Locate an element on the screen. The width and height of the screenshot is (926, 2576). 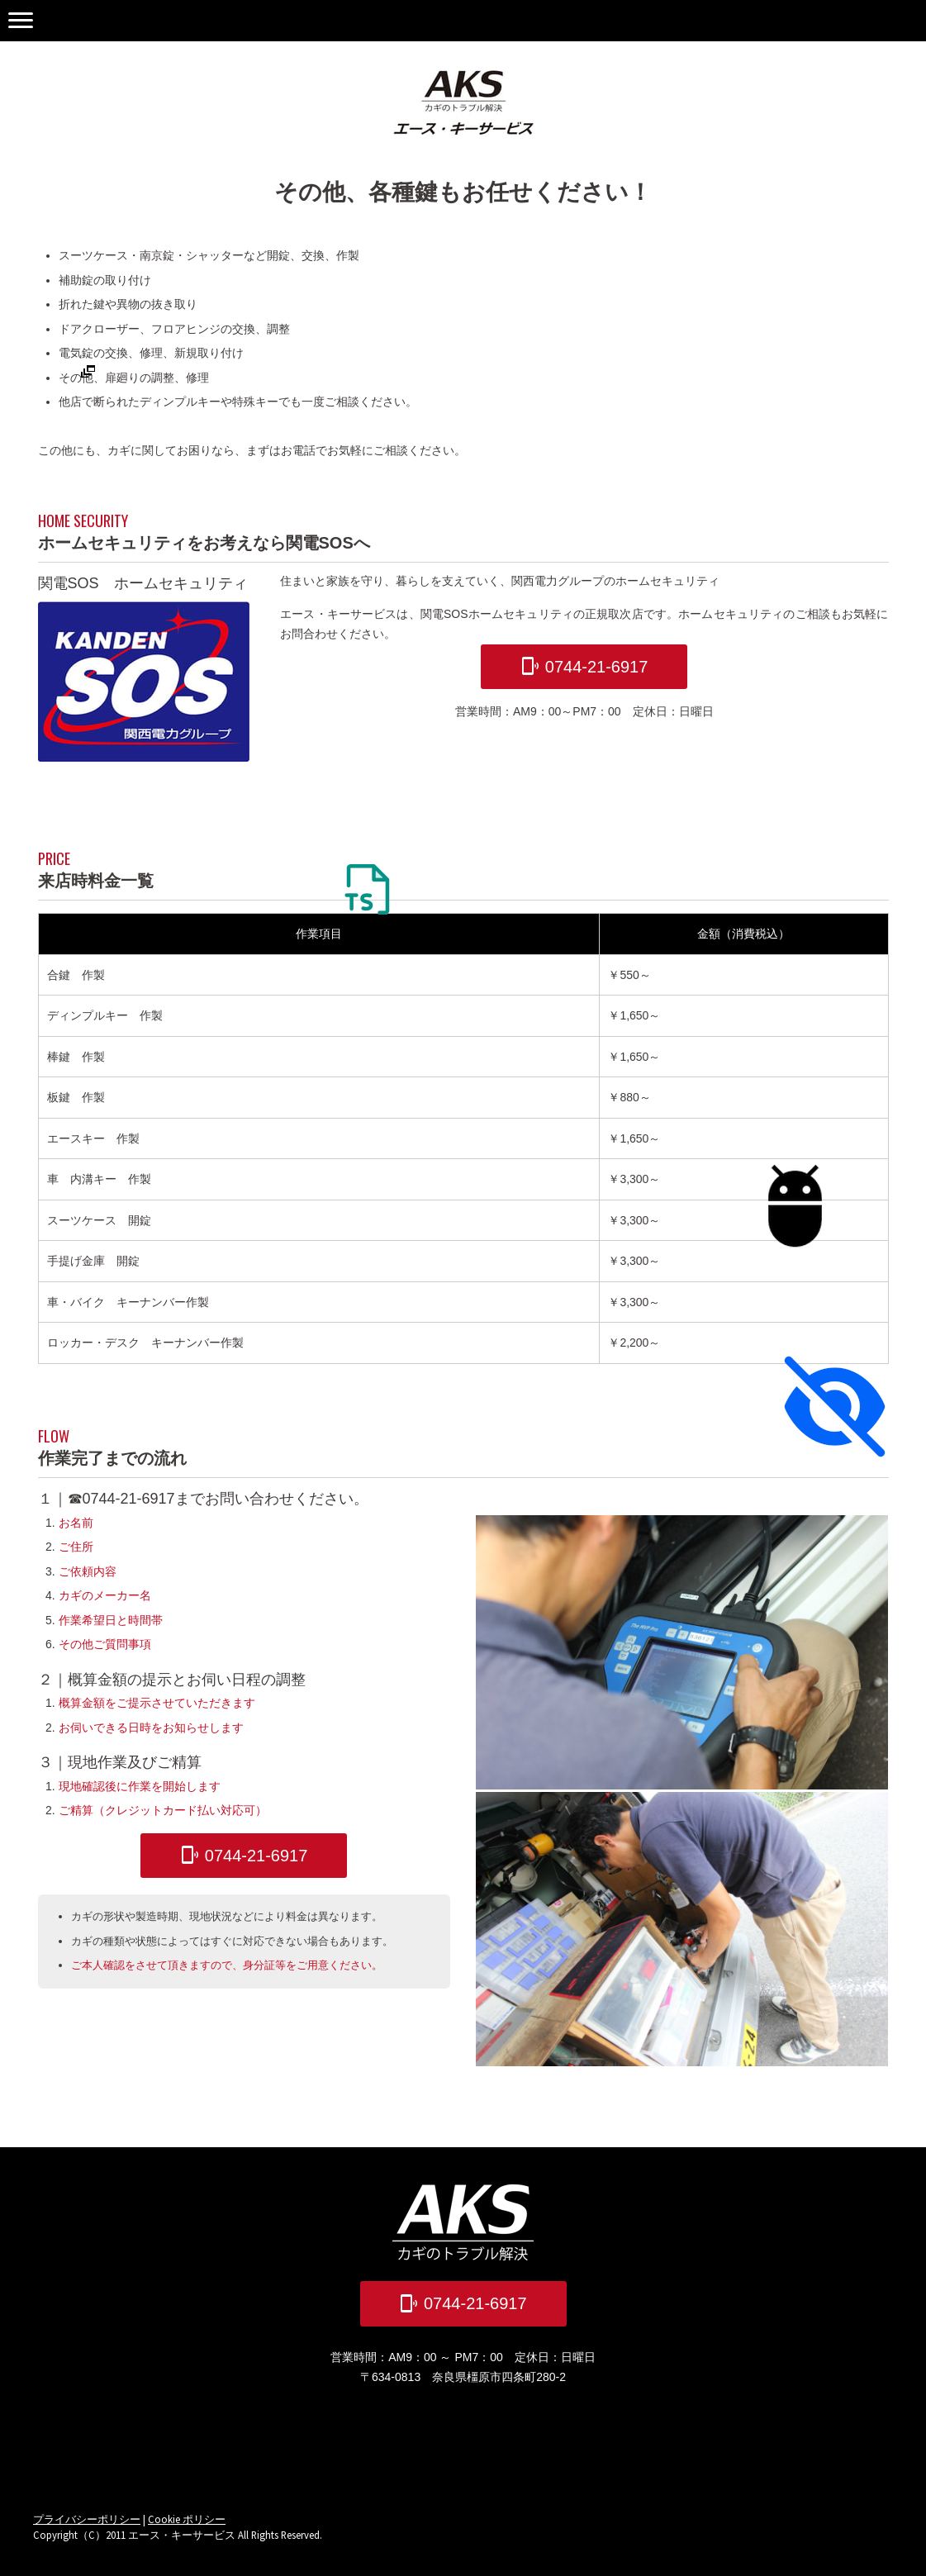
view dynamic or live feed content is located at coordinates (88, 371).